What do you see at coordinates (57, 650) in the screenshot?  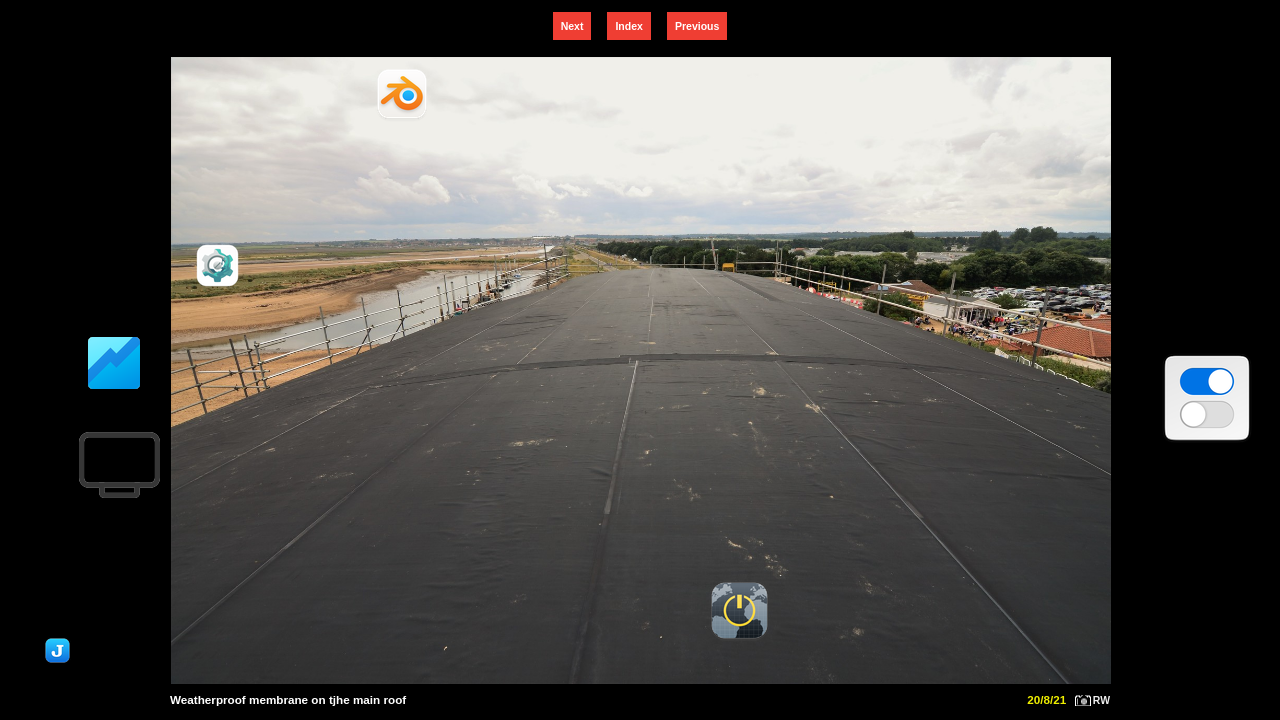 I see `open Joplin note-taking app` at bounding box center [57, 650].